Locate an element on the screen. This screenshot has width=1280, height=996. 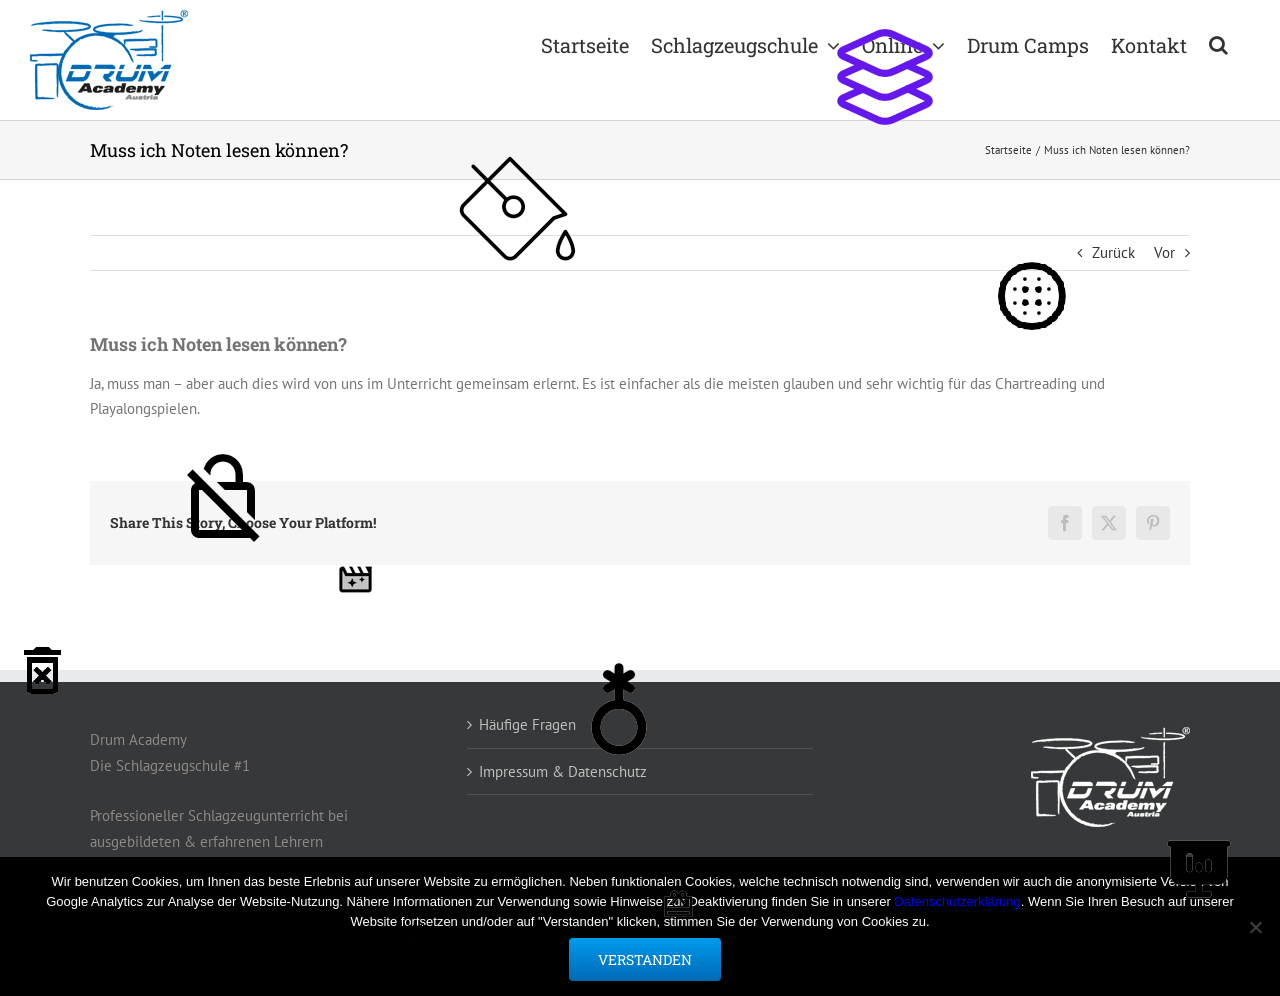
permanently delete an item is located at coordinates (42, 670).